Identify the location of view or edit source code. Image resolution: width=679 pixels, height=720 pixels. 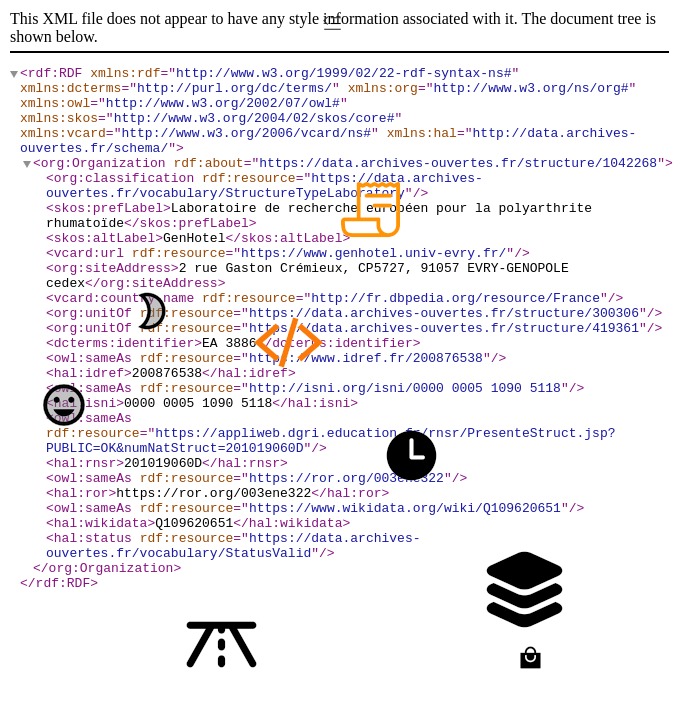
(288, 342).